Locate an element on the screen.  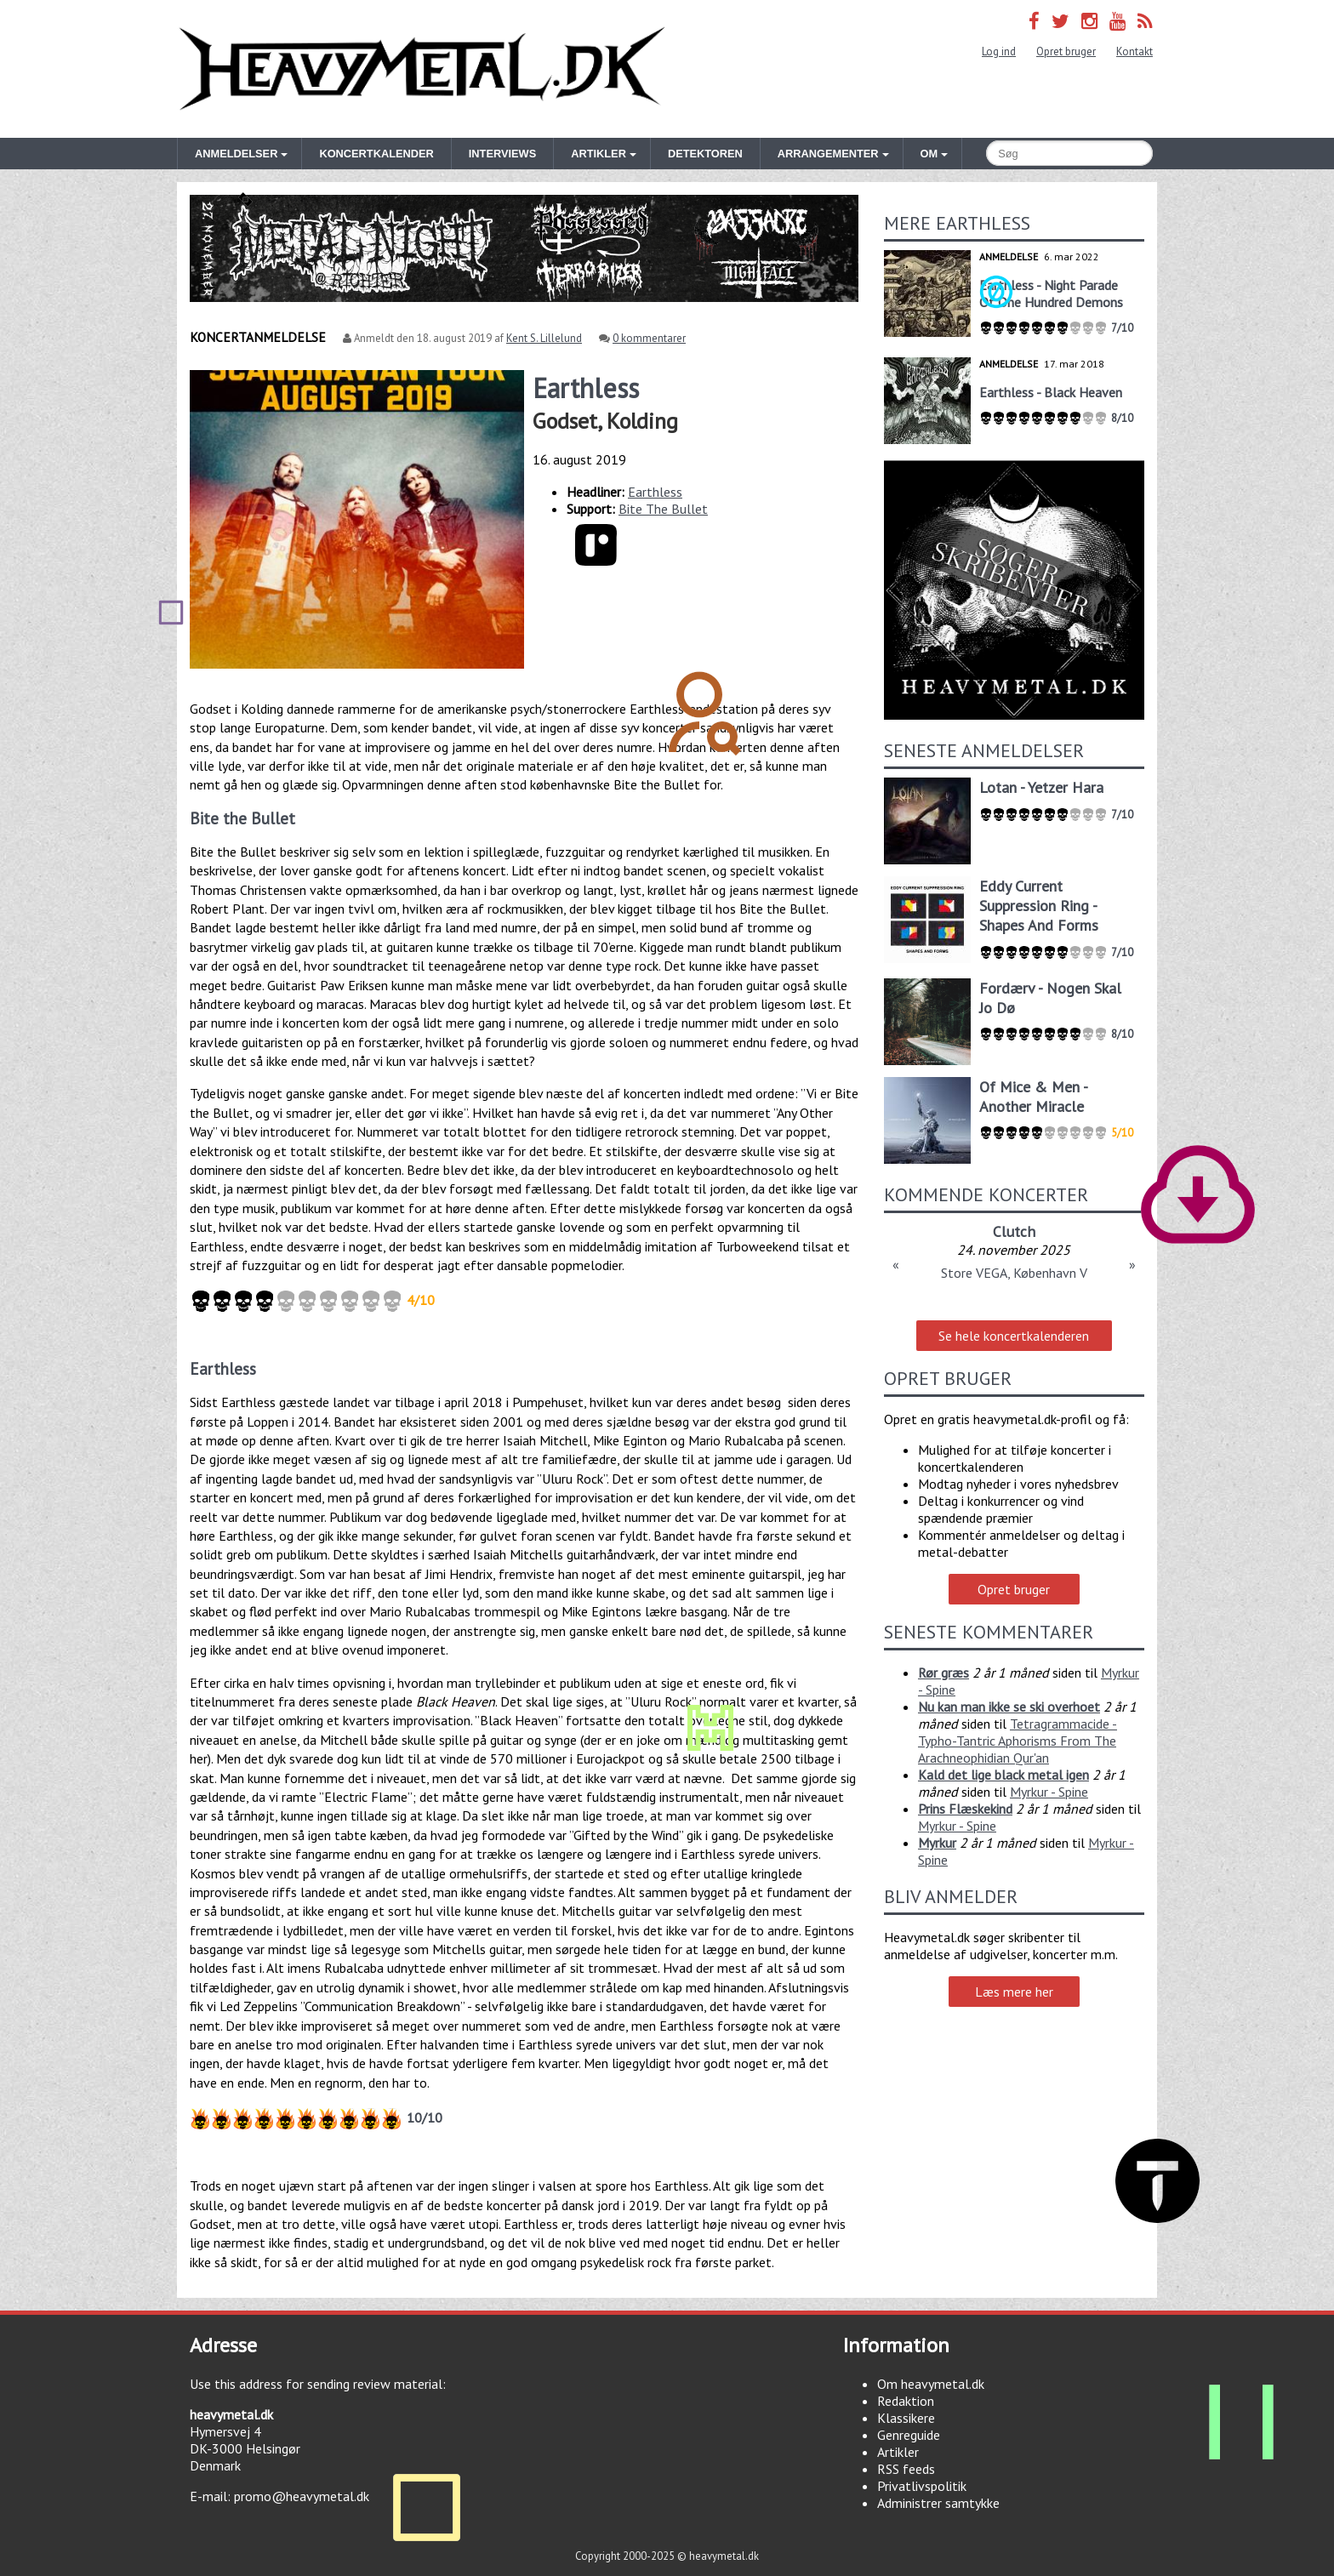
search for a user or contact is located at coordinates (699, 714).